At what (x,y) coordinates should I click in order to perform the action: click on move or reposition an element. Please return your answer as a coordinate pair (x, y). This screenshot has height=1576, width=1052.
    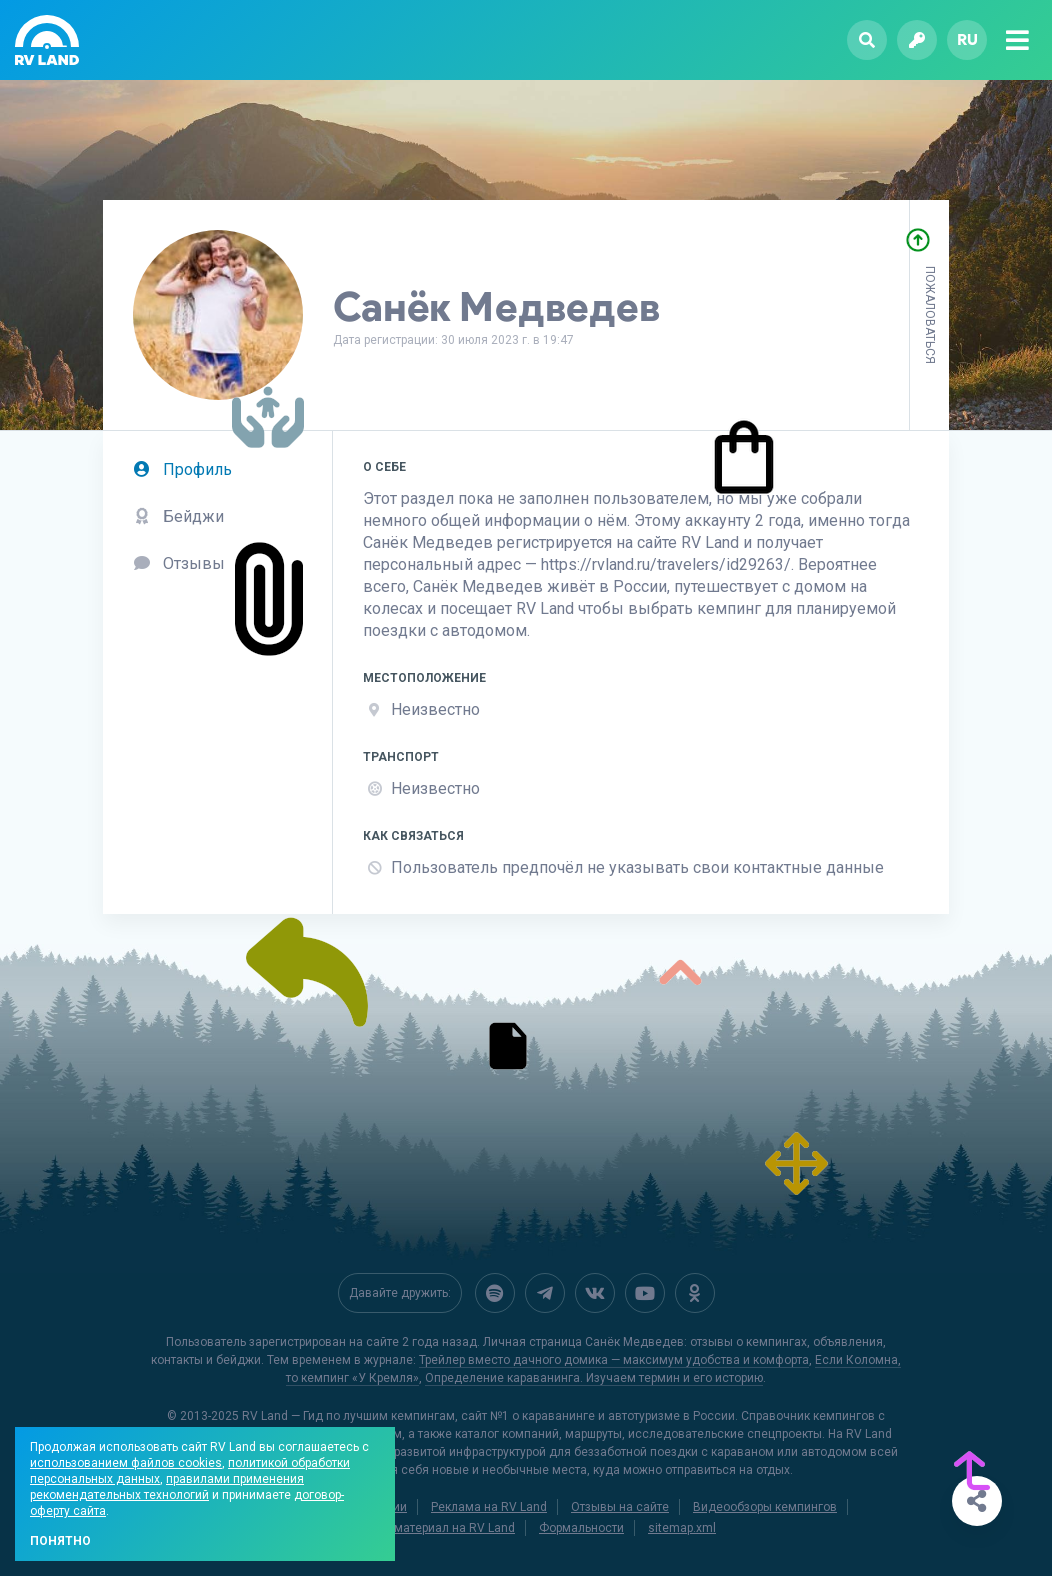
    Looking at the image, I should click on (796, 1163).